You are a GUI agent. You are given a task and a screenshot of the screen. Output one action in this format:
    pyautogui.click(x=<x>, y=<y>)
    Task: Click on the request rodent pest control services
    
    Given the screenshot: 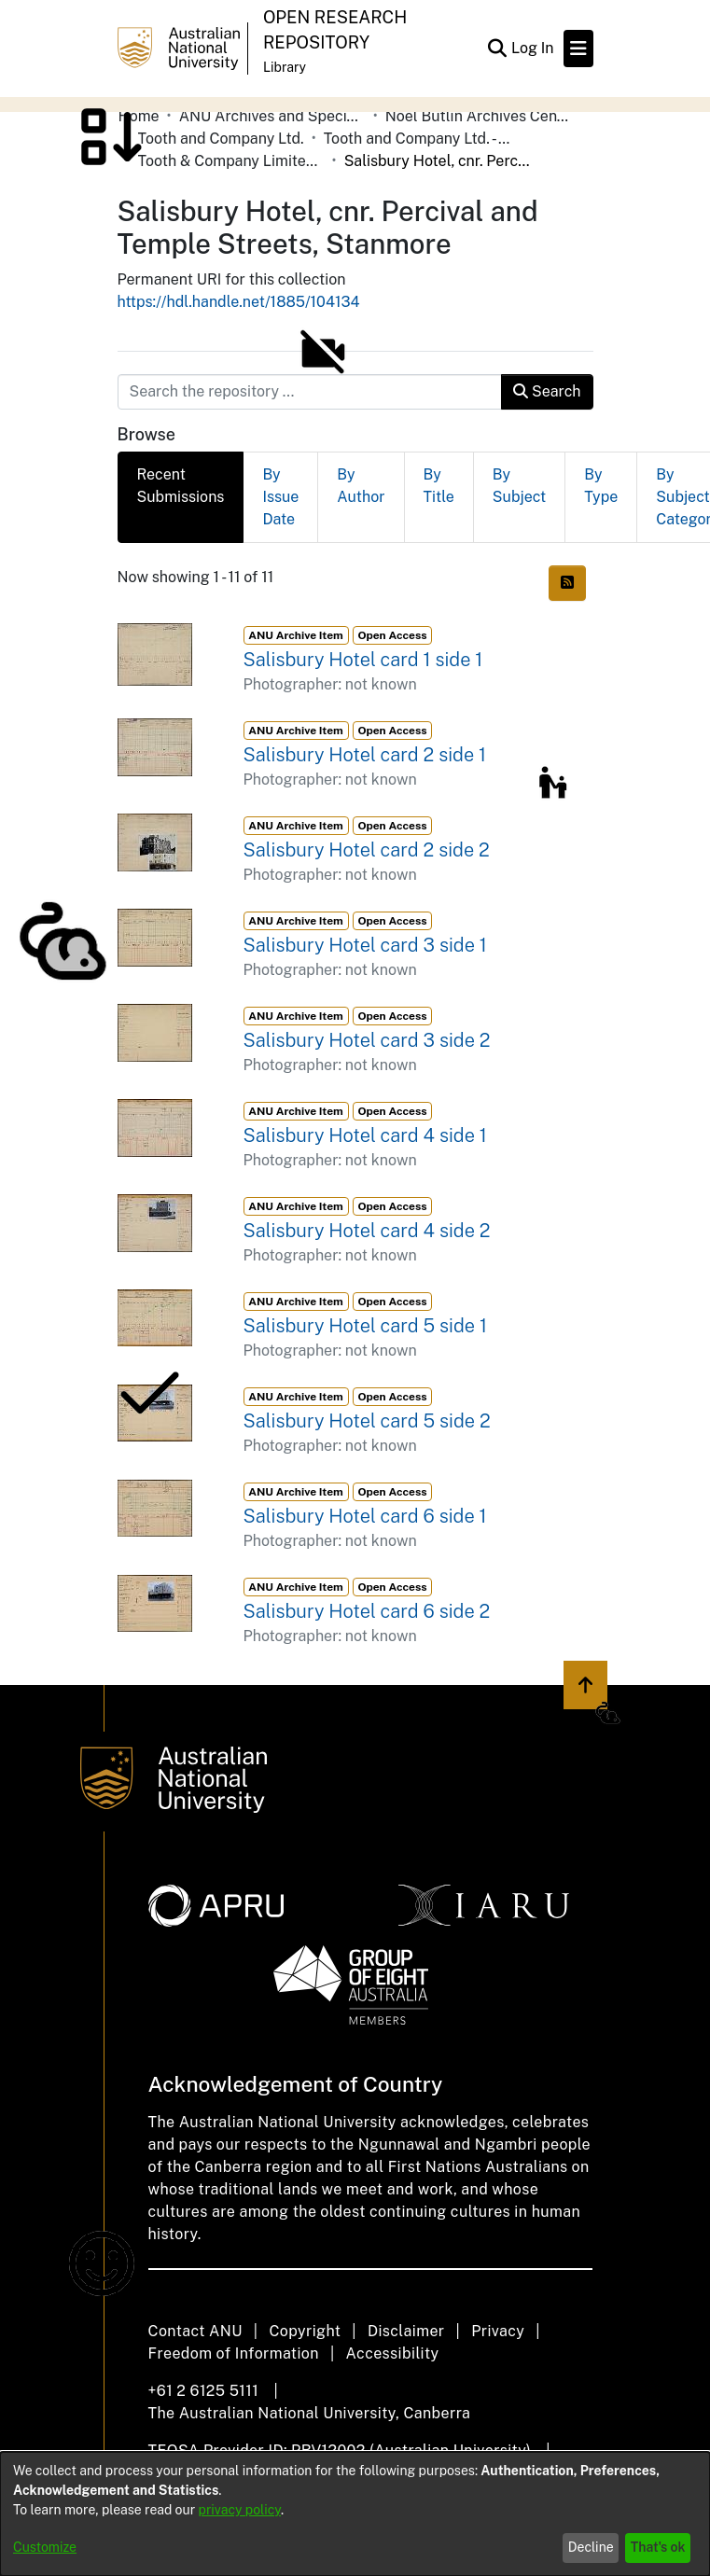 What is the action you would take?
    pyautogui.click(x=607, y=1712)
    